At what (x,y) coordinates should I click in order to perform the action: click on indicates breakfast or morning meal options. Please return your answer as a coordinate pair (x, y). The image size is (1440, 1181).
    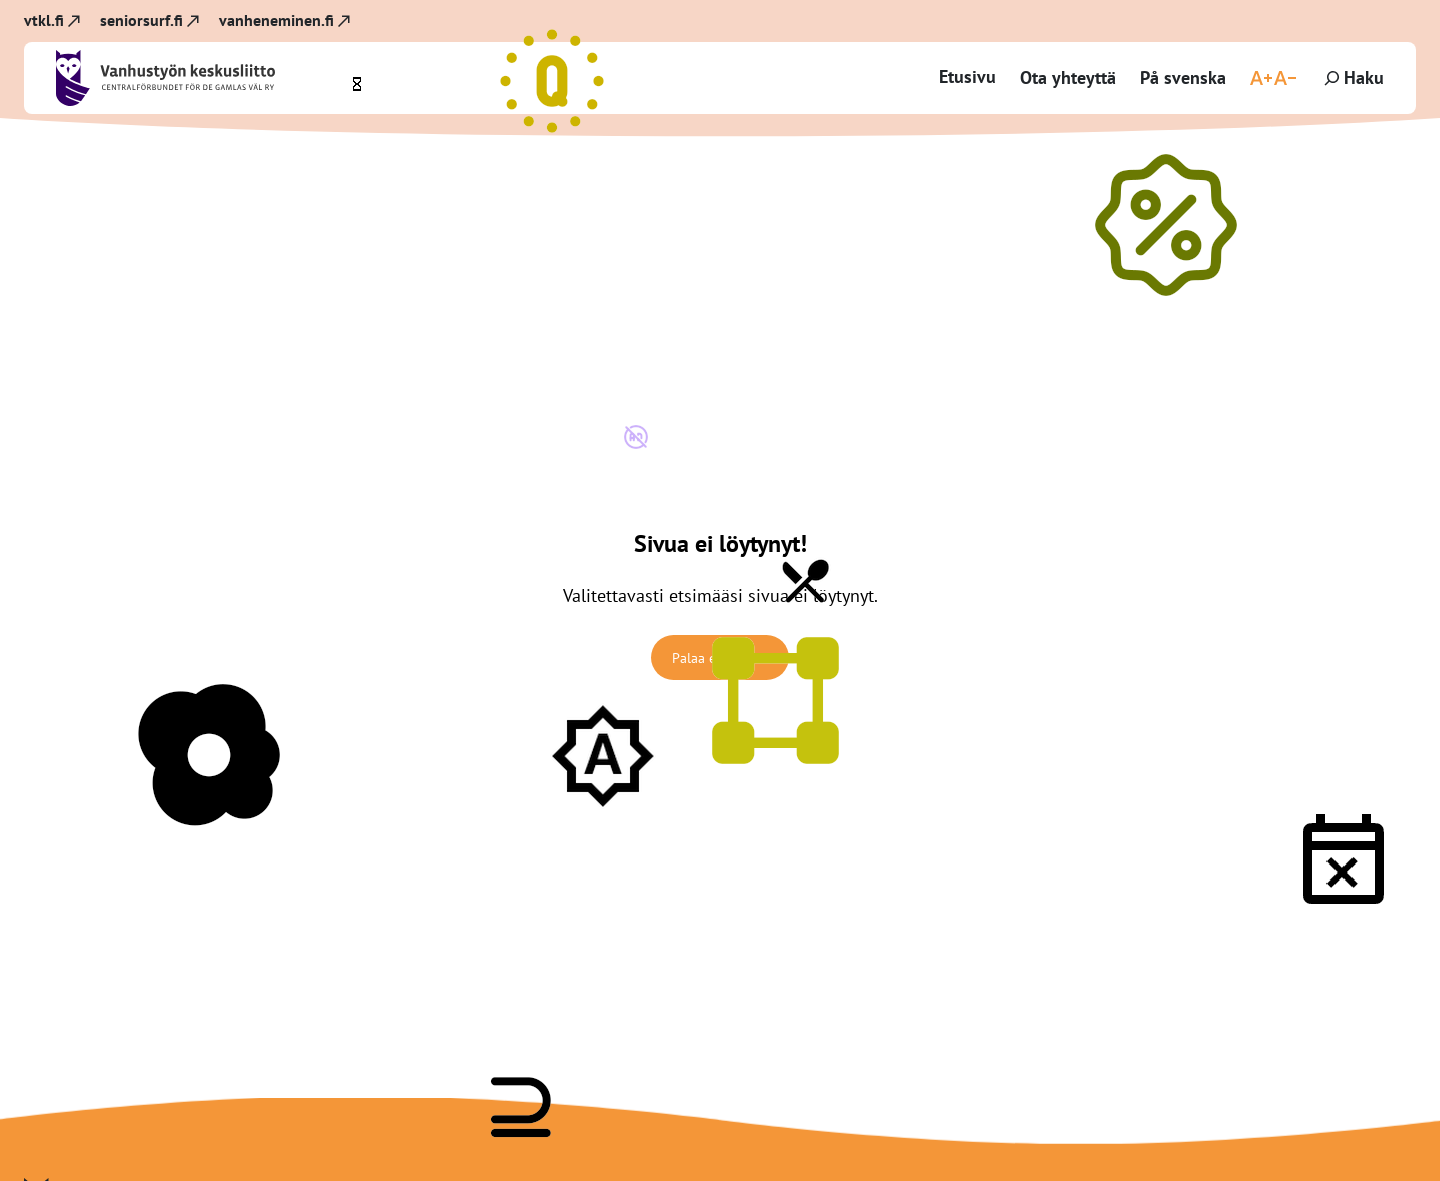
    Looking at the image, I should click on (209, 755).